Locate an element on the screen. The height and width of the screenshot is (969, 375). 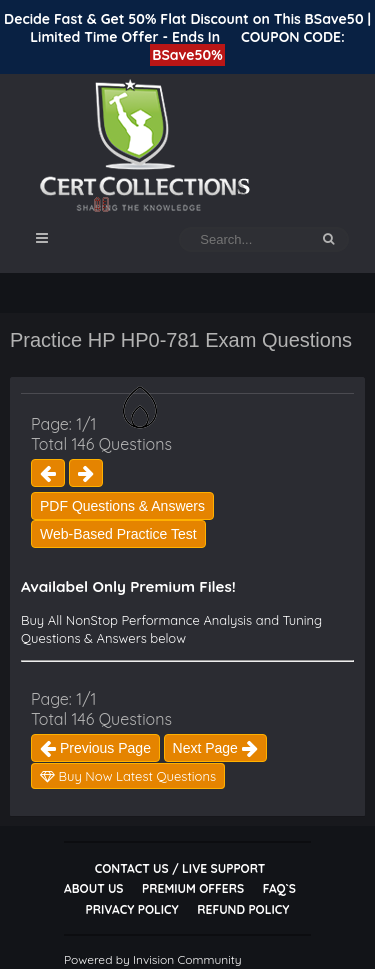
indicates trending or hot content is located at coordinates (140, 408).